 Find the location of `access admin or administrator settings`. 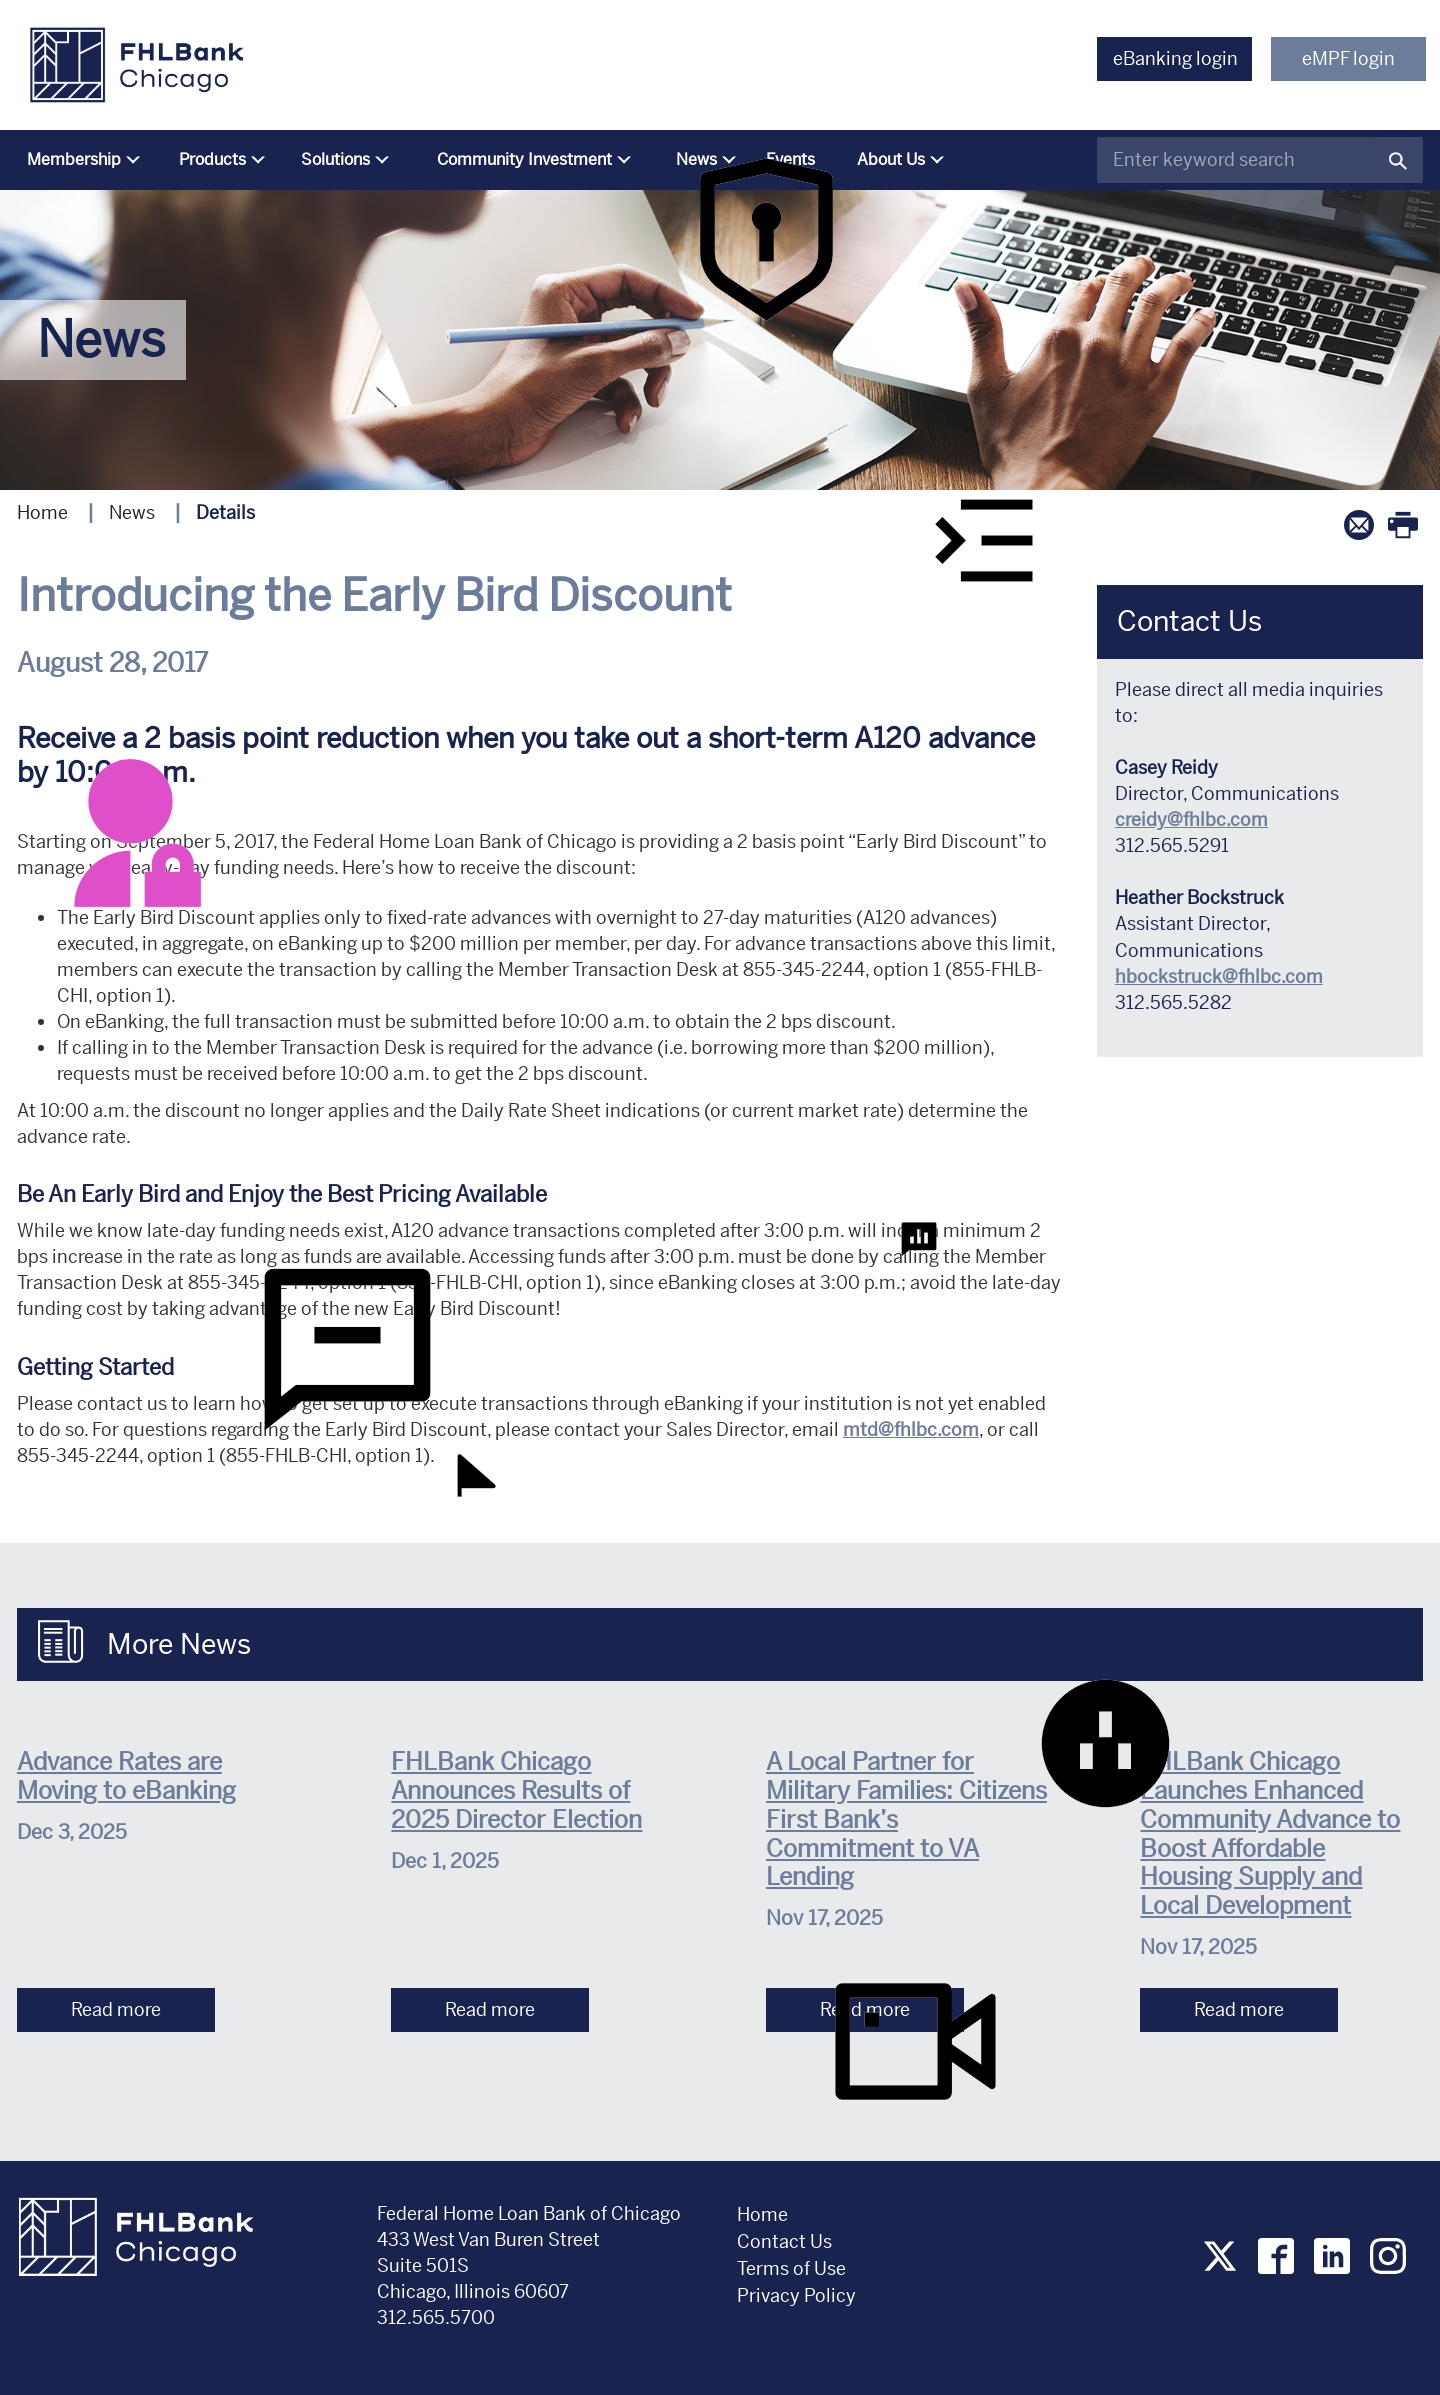

access admin or administrator settings is located at coordinates (130, 836).